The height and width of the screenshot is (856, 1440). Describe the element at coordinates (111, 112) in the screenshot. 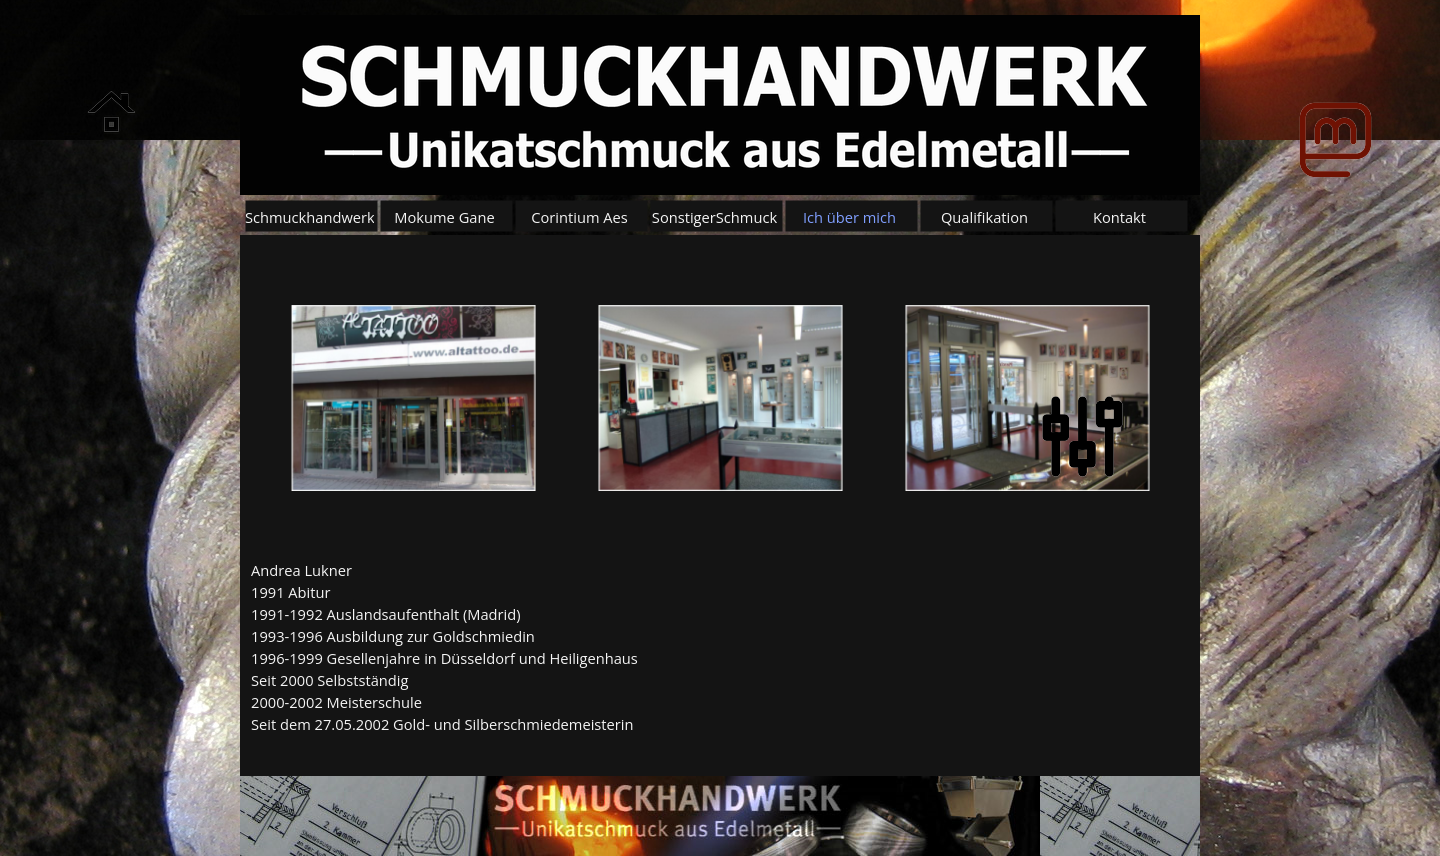

I see `access home or housing services` at that location.